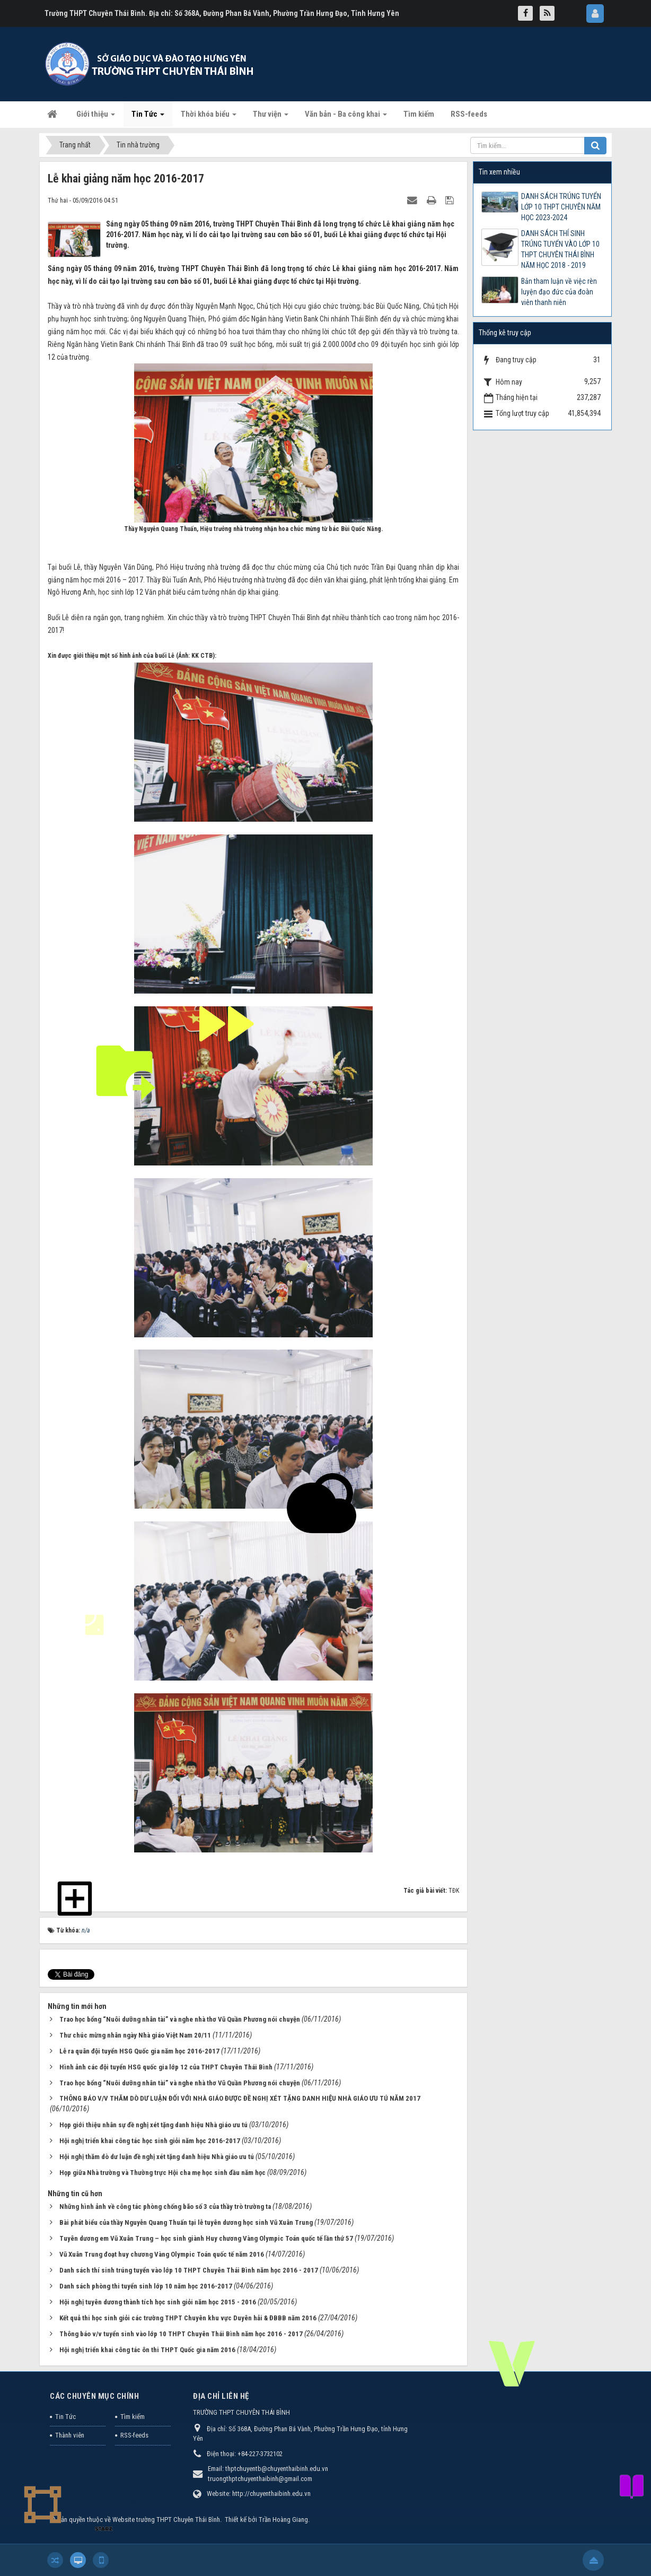 This screenshot has height=2576, width=651. What do you see at coordinates (631, 2485) in the screenshot?
I see `open reading mode or e-reader` at bounding box center [631, 2485].